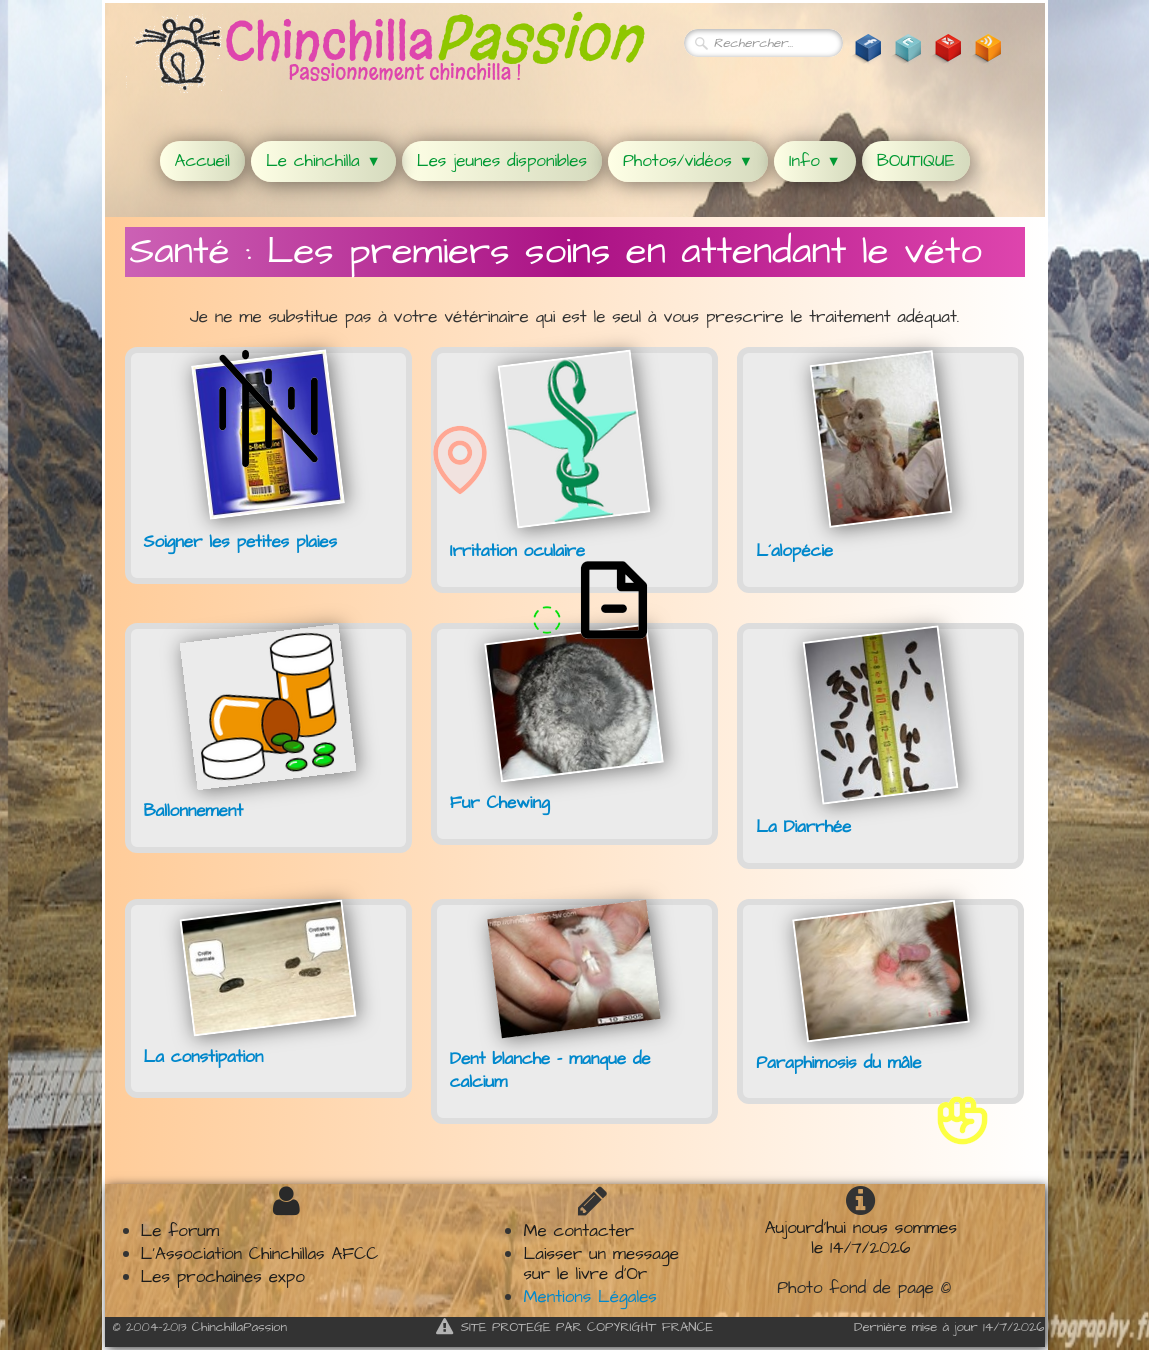  I want to click on indicates loading or processing in progress, so click(547, 620).